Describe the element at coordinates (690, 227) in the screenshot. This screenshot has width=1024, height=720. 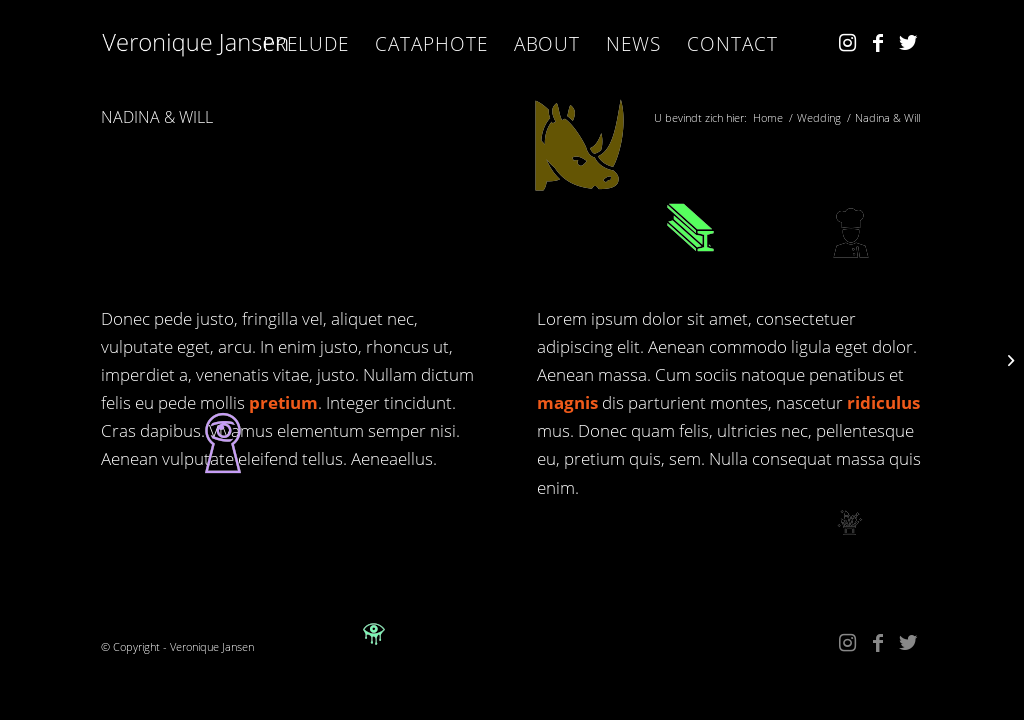
I see `construction or building materials category` at that location.